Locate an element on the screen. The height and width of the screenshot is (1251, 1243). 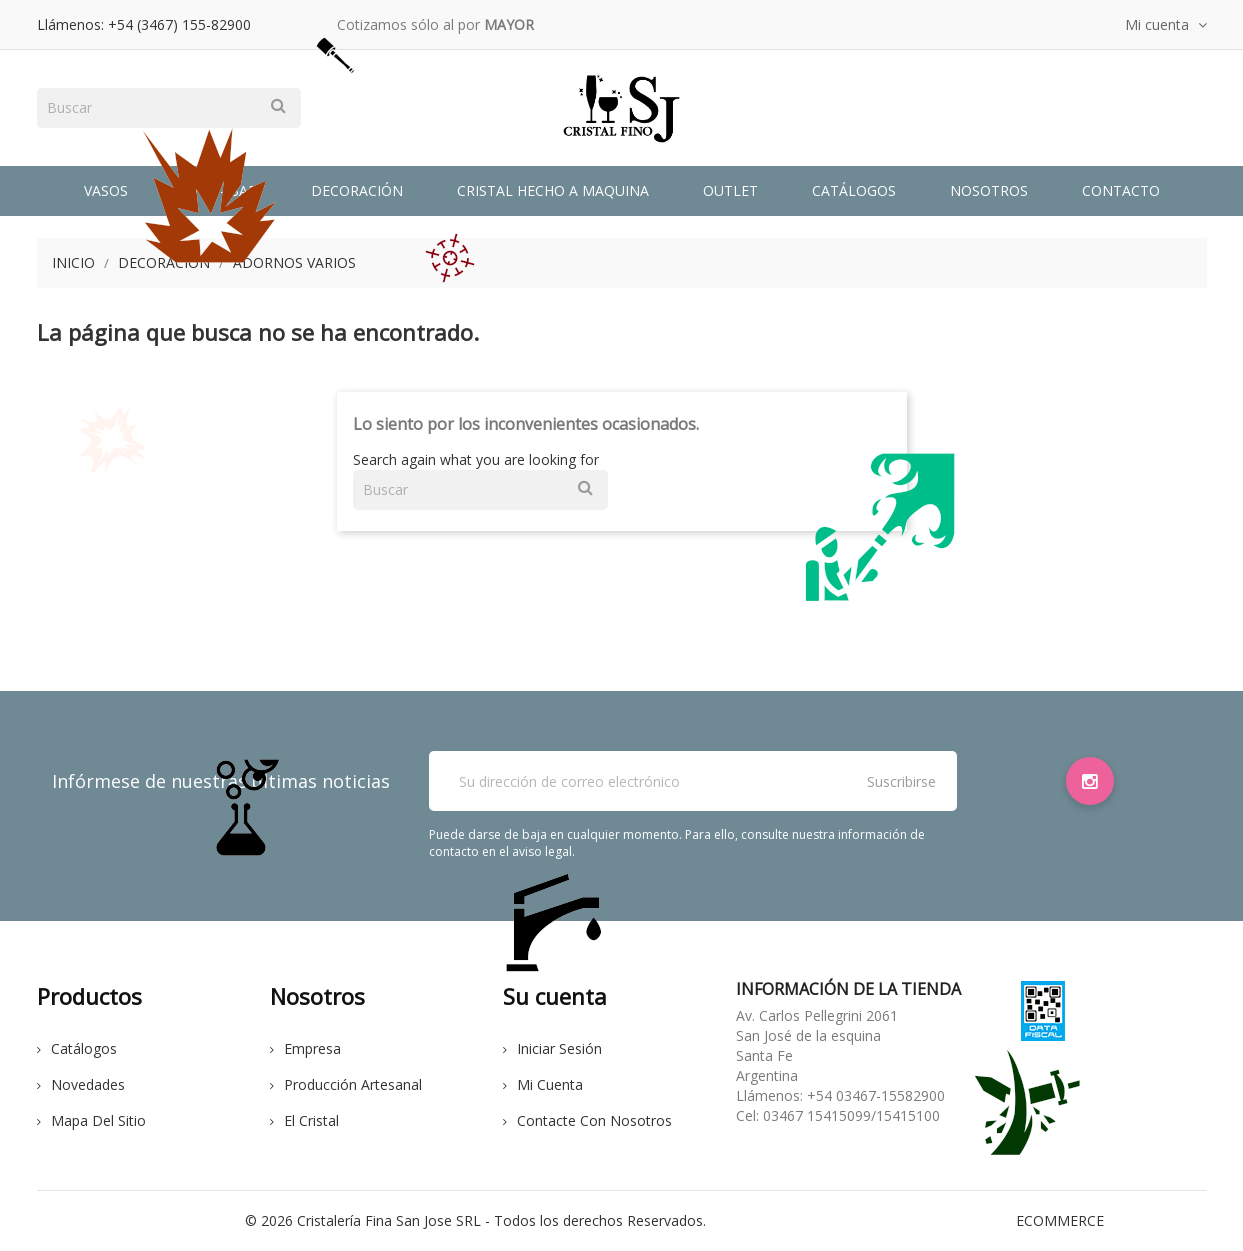
target or aim at a specific point is located at coordinates (450, 258).